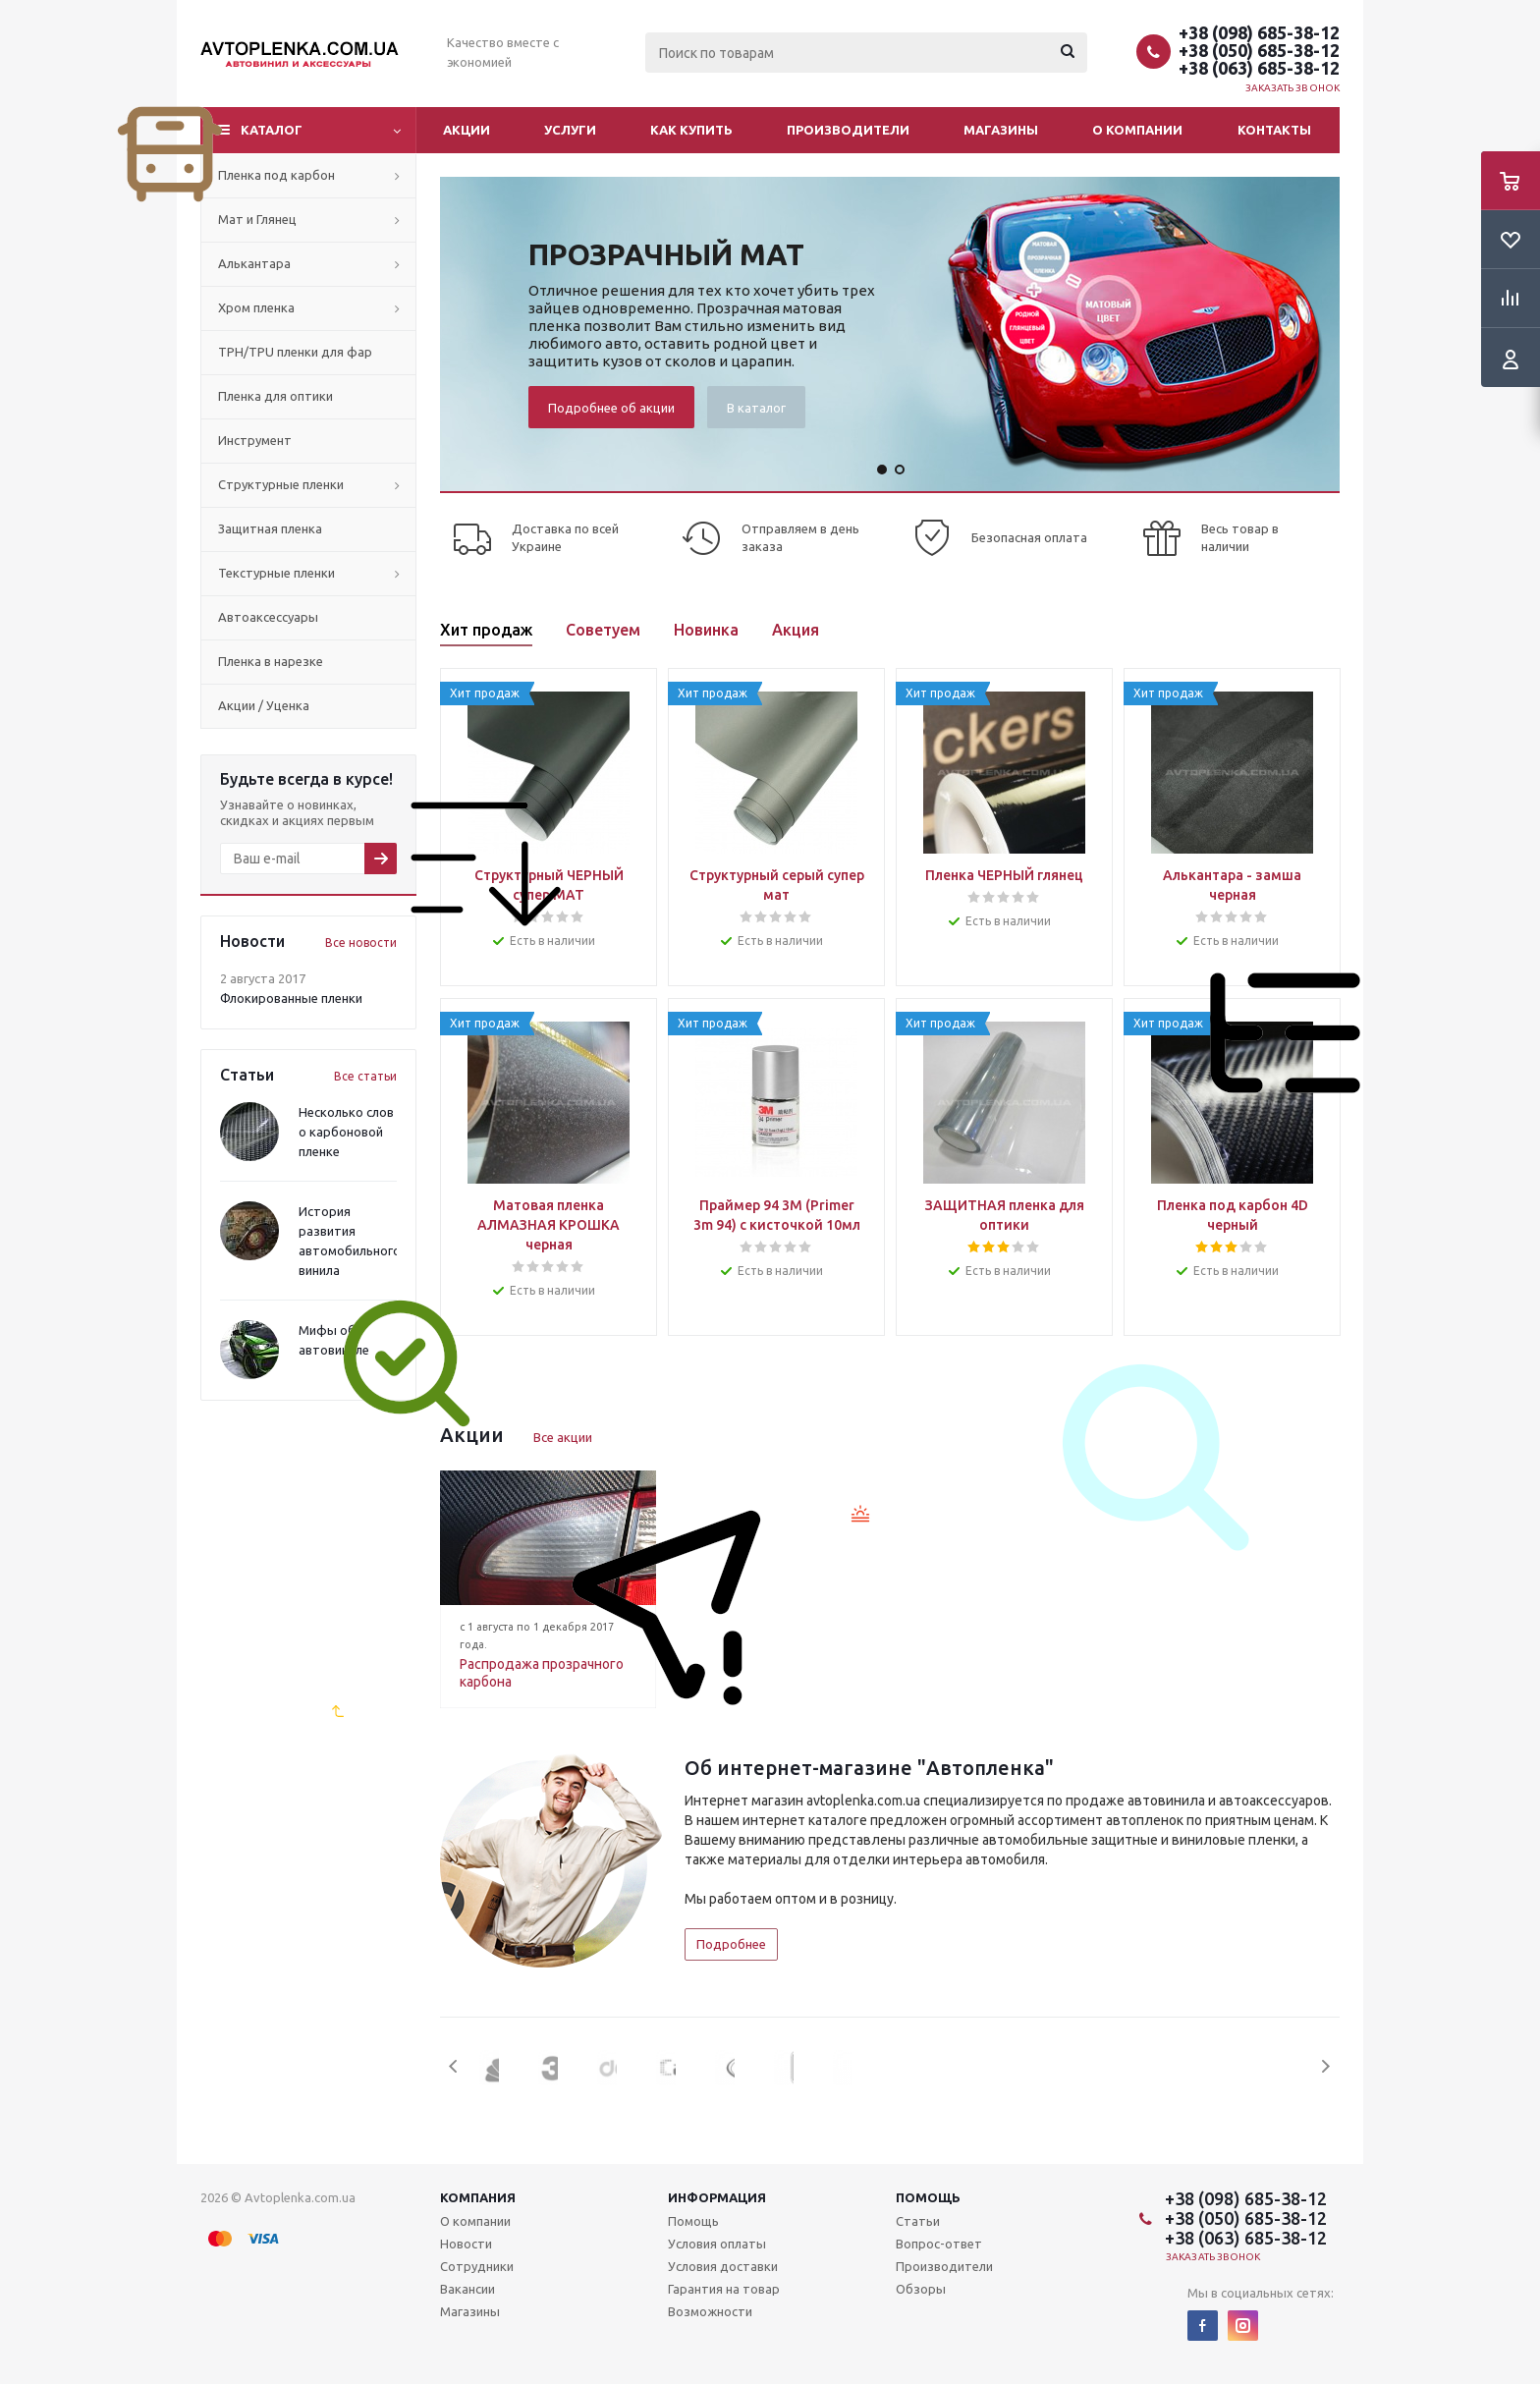 The width and height of the screenshot is (1540, 2384). Describe the element at coordinates (338, 1711) in the screenshot. I see `go back and up in navigation` at that location.